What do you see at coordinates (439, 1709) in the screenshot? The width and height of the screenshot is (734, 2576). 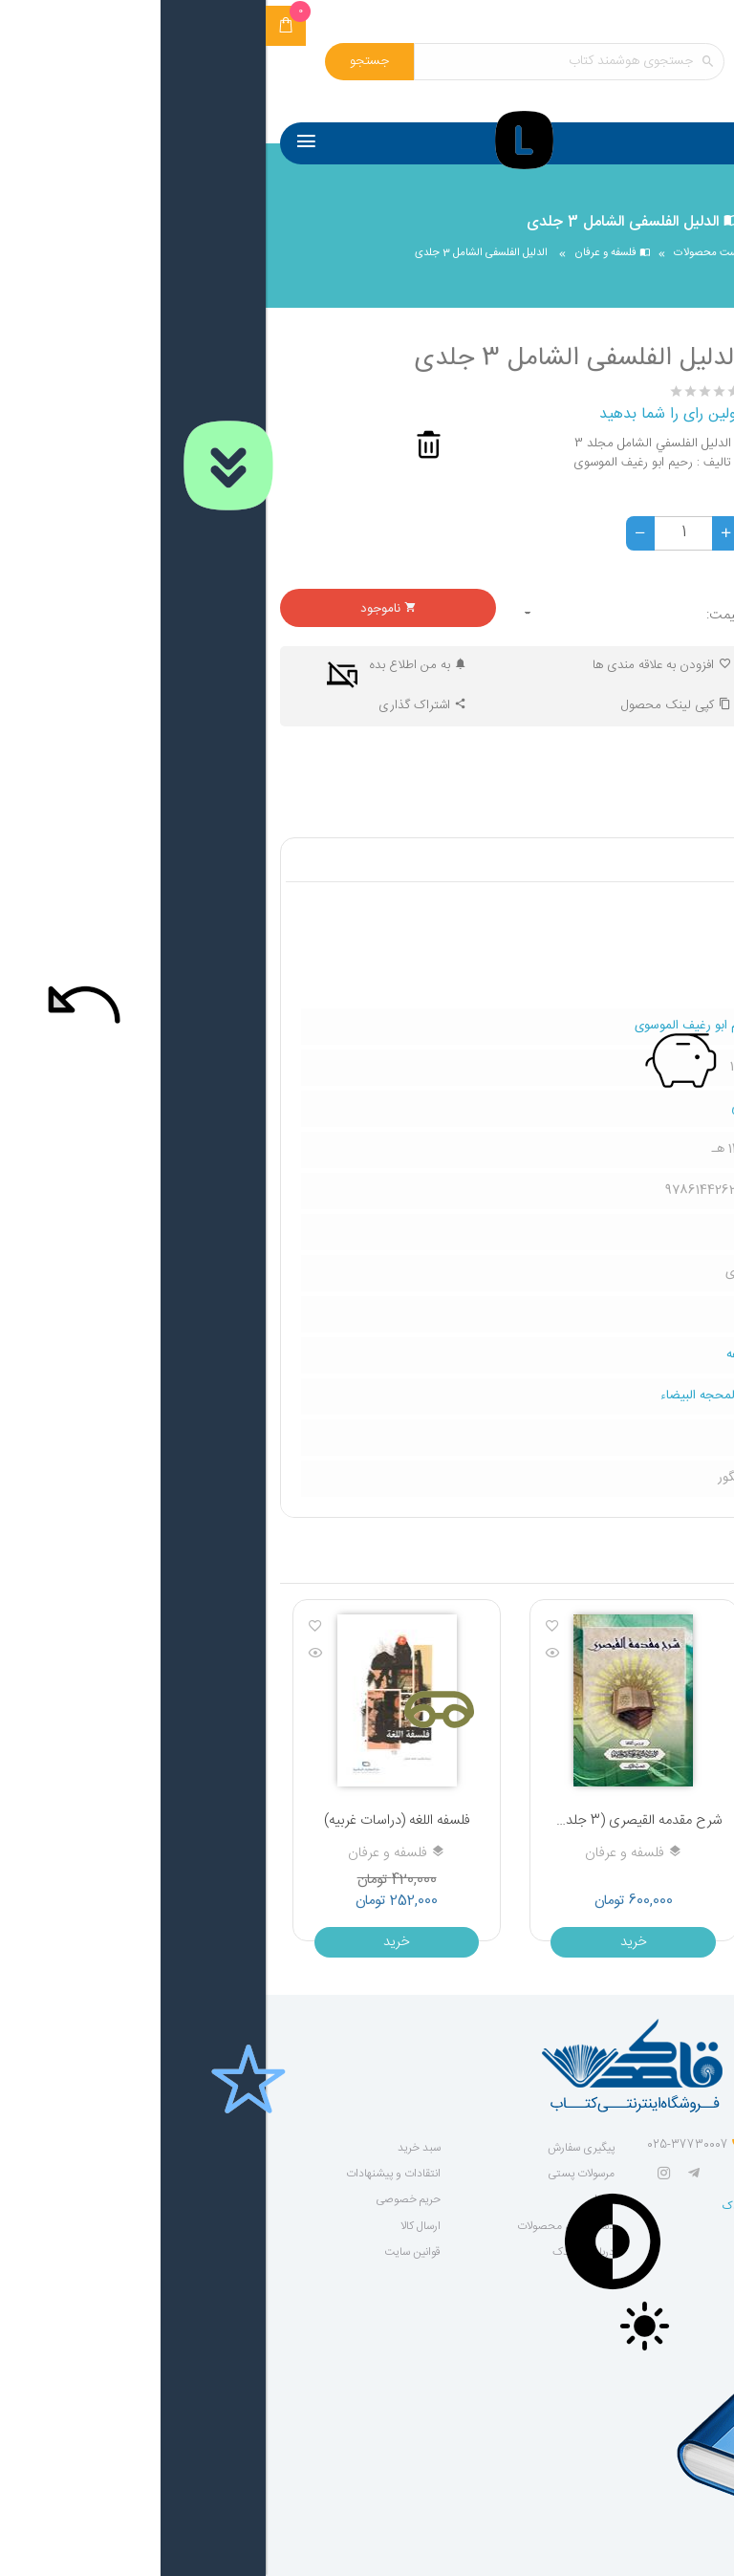 I see `access swimming or diving activity settings` at bounding box center [439, 1709].